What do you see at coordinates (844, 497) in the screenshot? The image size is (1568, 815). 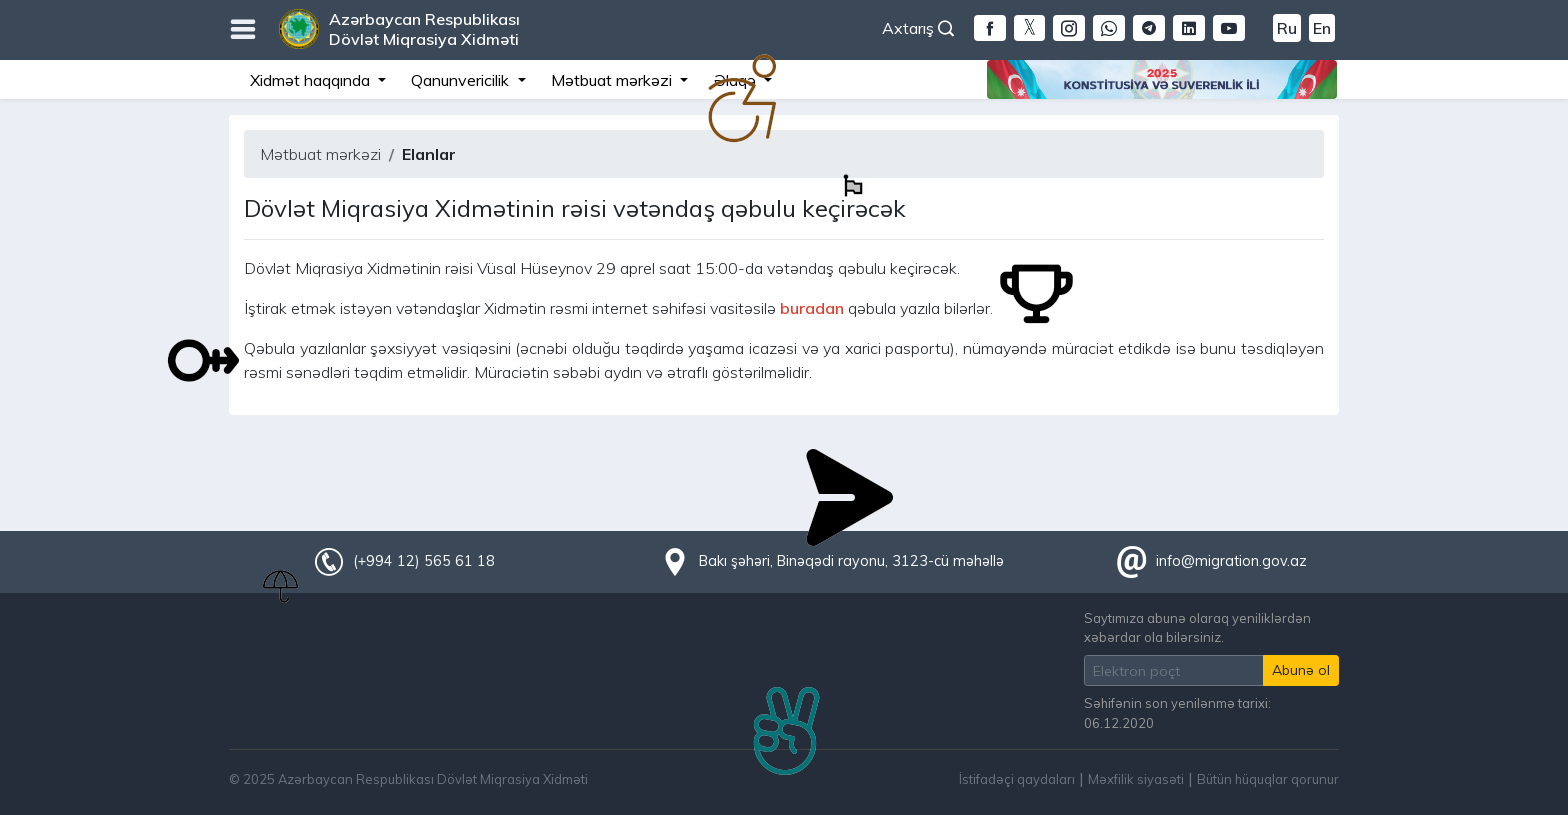 I see `send a message` at bounding box center [844, 497].